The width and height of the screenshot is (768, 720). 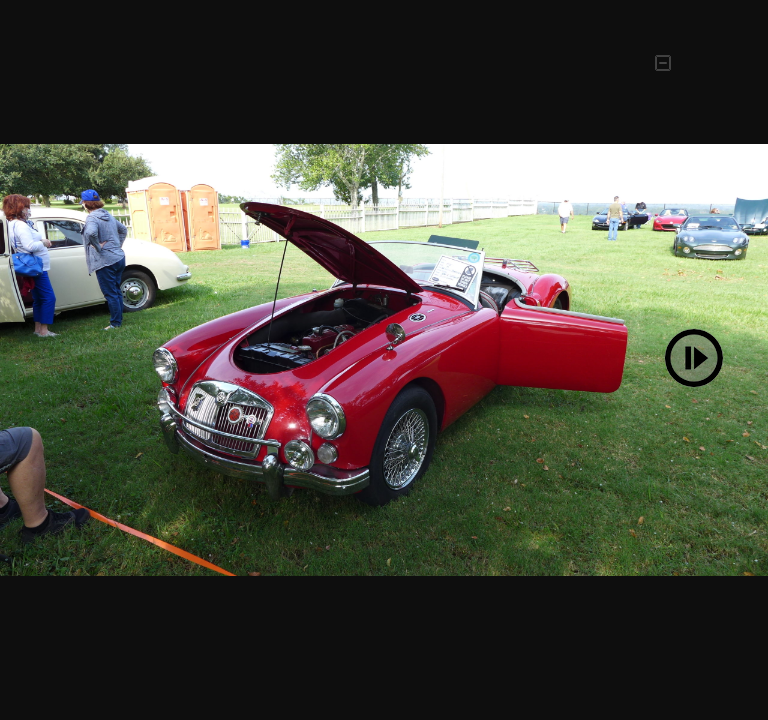 I want to click on play from the beginning, so click(x=694, y=358).